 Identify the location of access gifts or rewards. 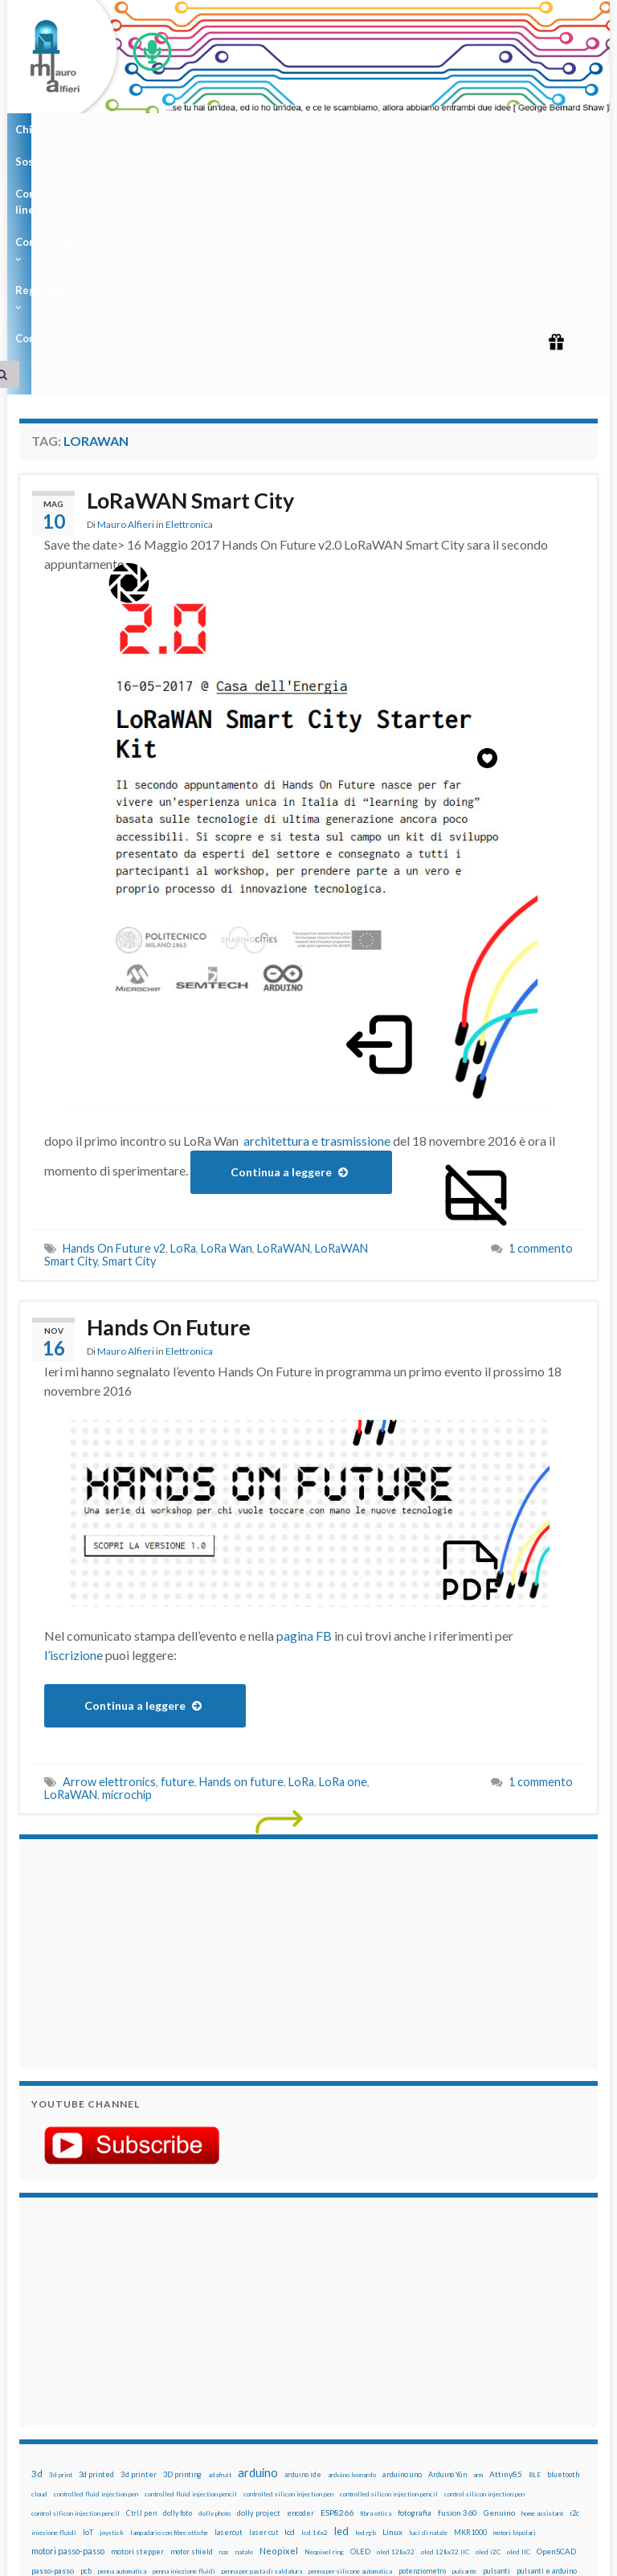
(556, 341).